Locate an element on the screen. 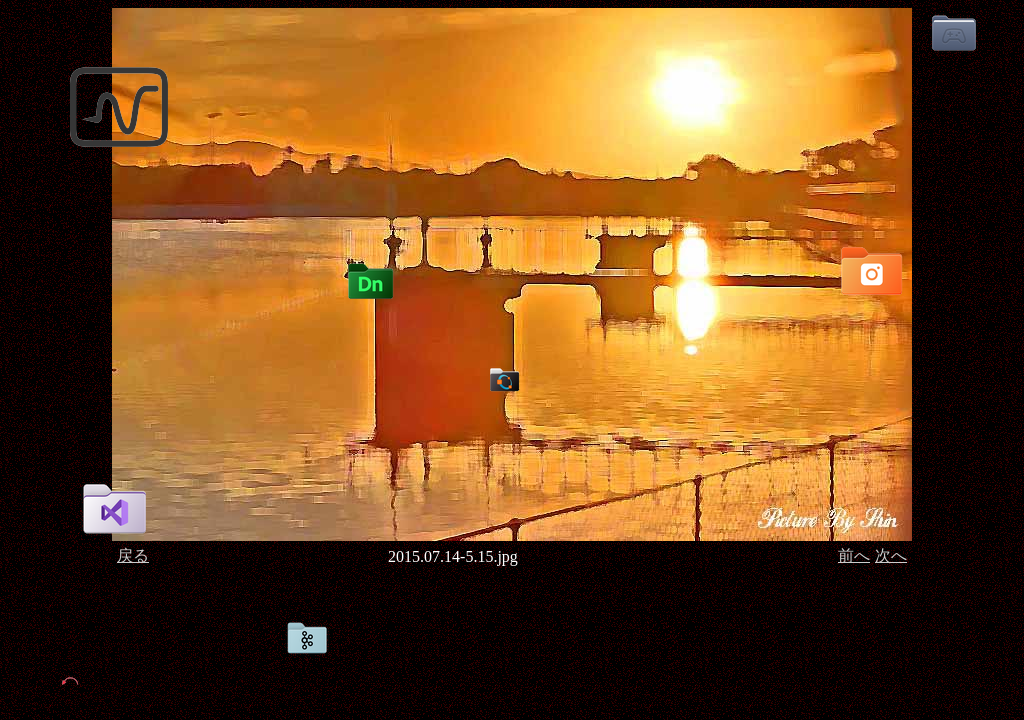 The height and width of the screenshot is (720, 1024). open your games folder is located at coordinates (954, 33).